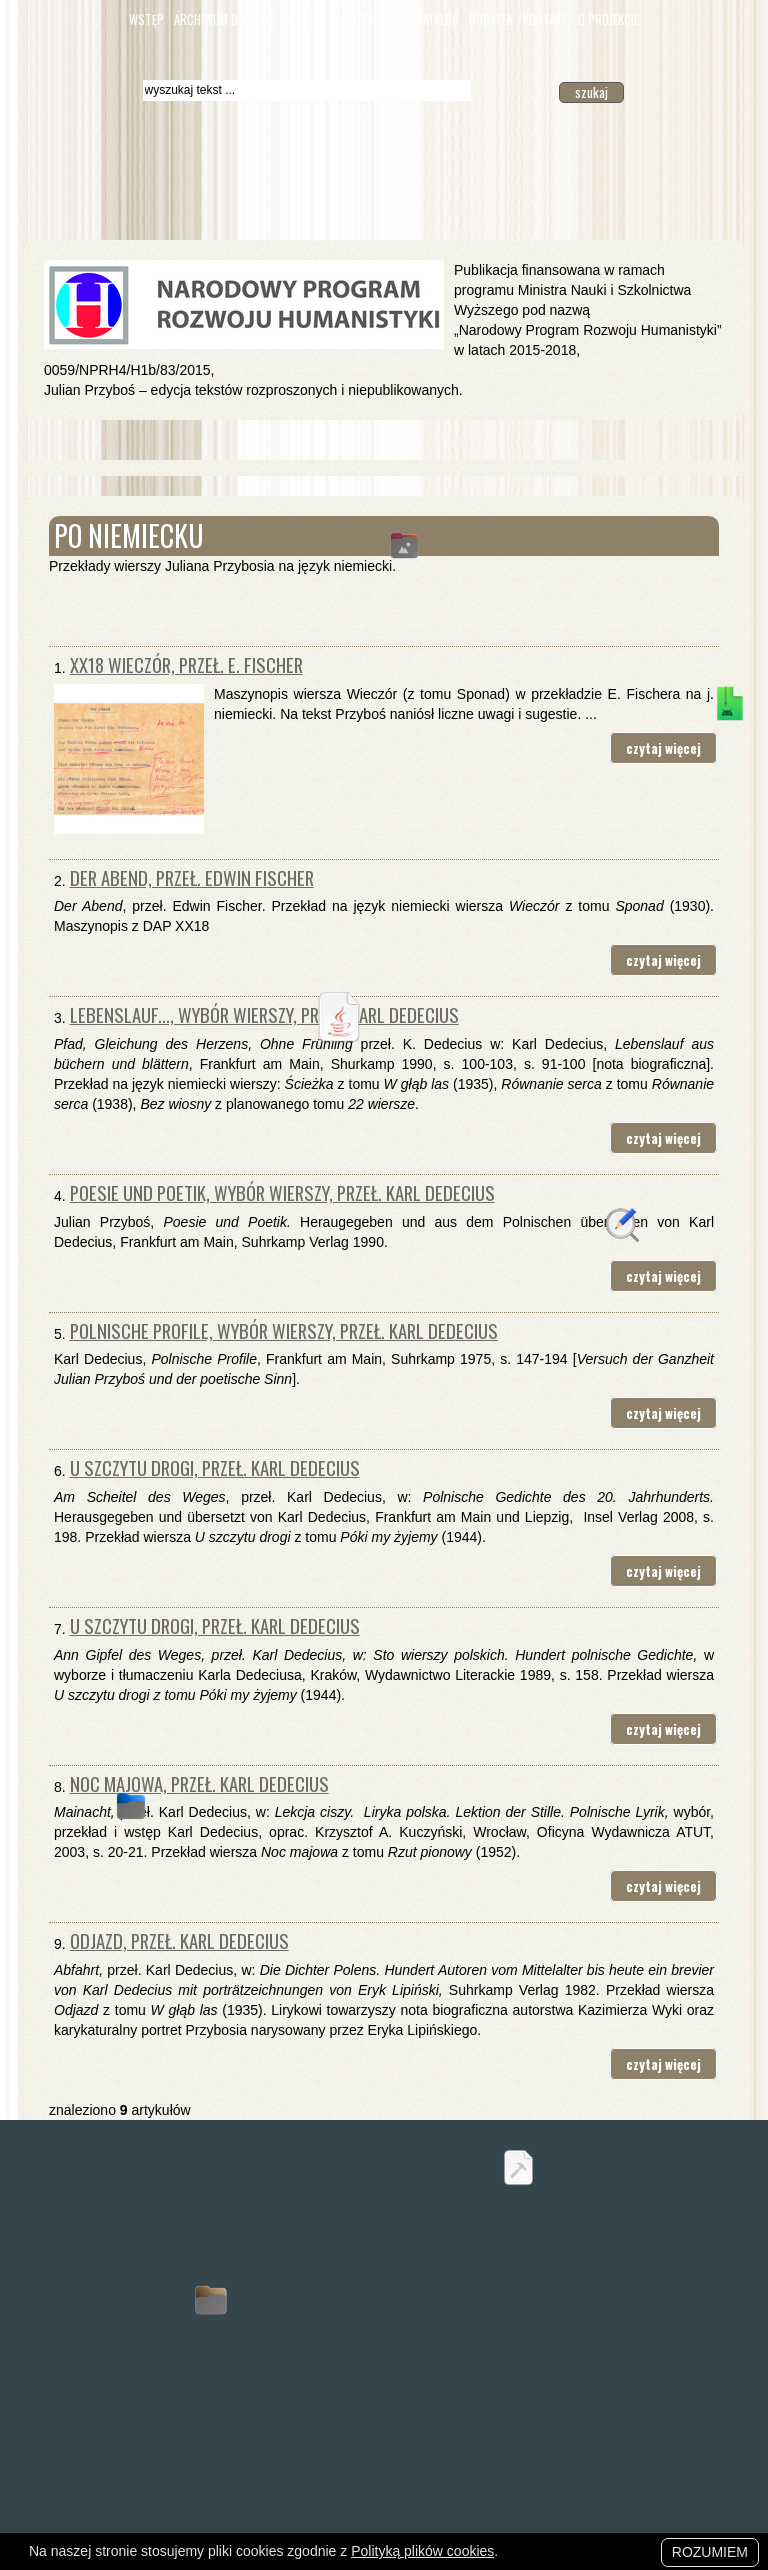 This screenshot has height=2570, width=768. Describe the element at coordinates (404, 545) in the screenshot. I see `open your pictures folder` at that location.